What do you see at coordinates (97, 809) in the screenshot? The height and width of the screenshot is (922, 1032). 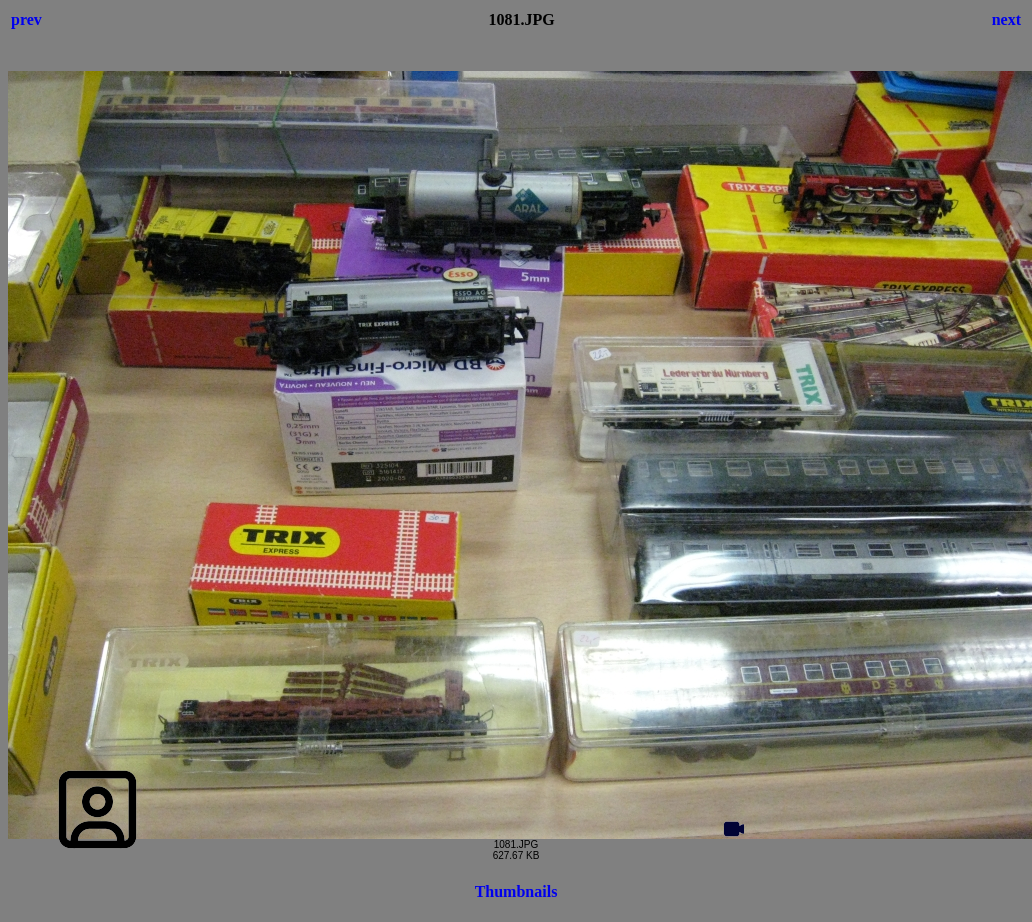 I see `view user profile` at bounding box center [97, 809].